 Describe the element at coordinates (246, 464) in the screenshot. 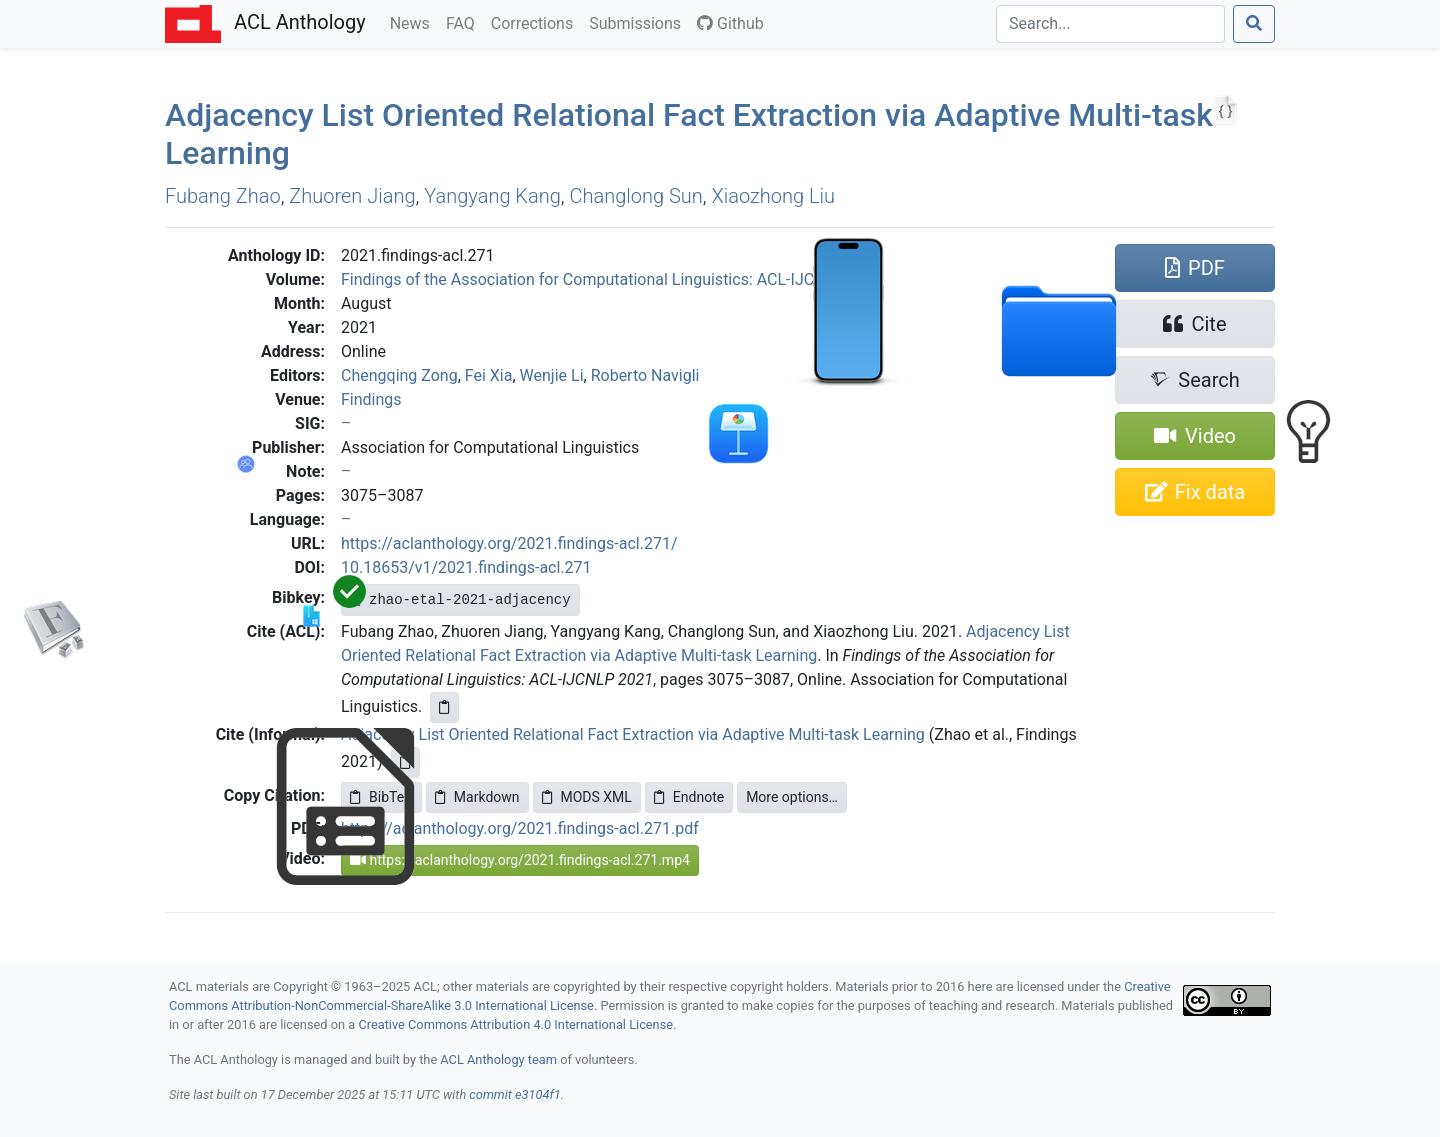

I see `indicates shared or collaborative content` at that location.